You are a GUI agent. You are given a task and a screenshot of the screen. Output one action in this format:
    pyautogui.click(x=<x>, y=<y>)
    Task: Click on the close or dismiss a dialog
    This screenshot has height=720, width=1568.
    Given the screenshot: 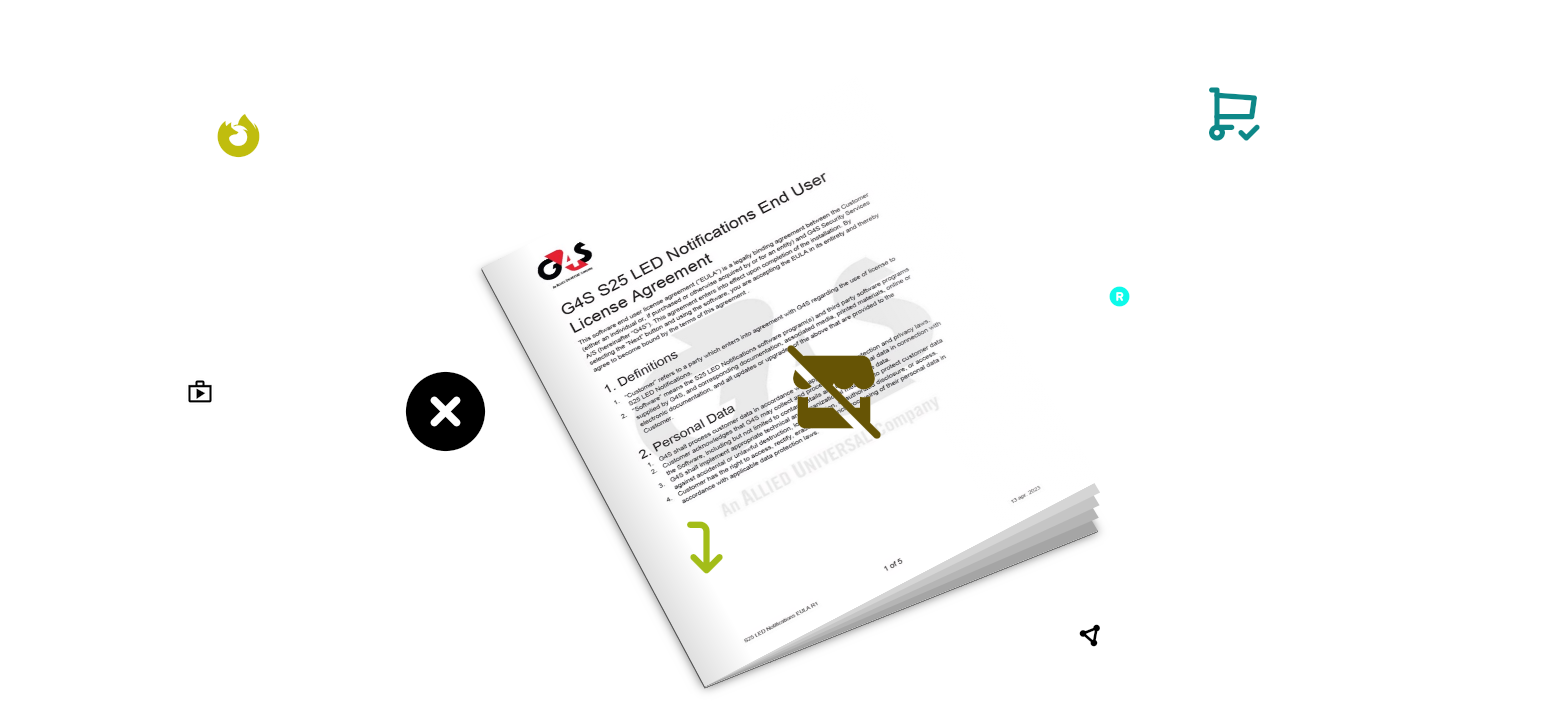 What is the action you would take?
    pyautogui.click(x=445, y=411)
    